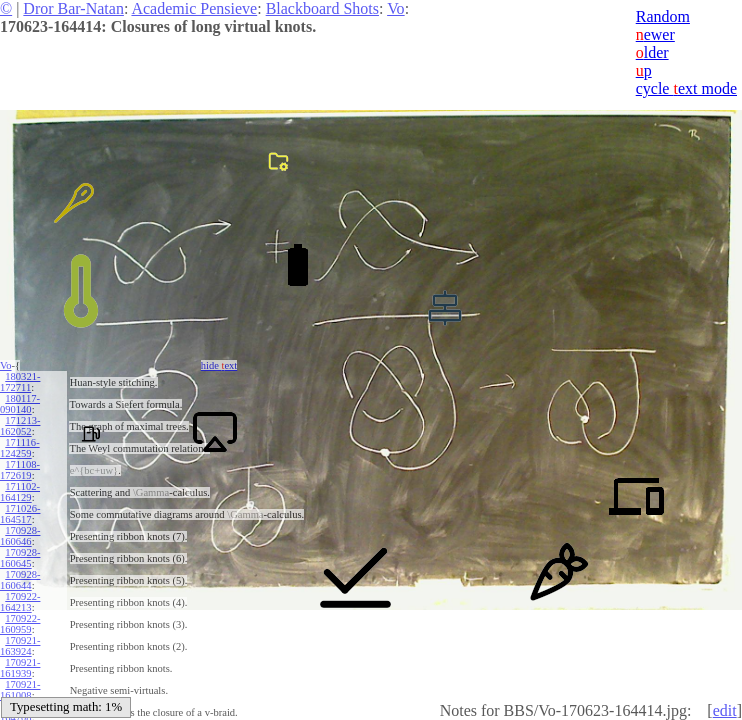  I want to click on confirm or submit an action, so click(355, 579).